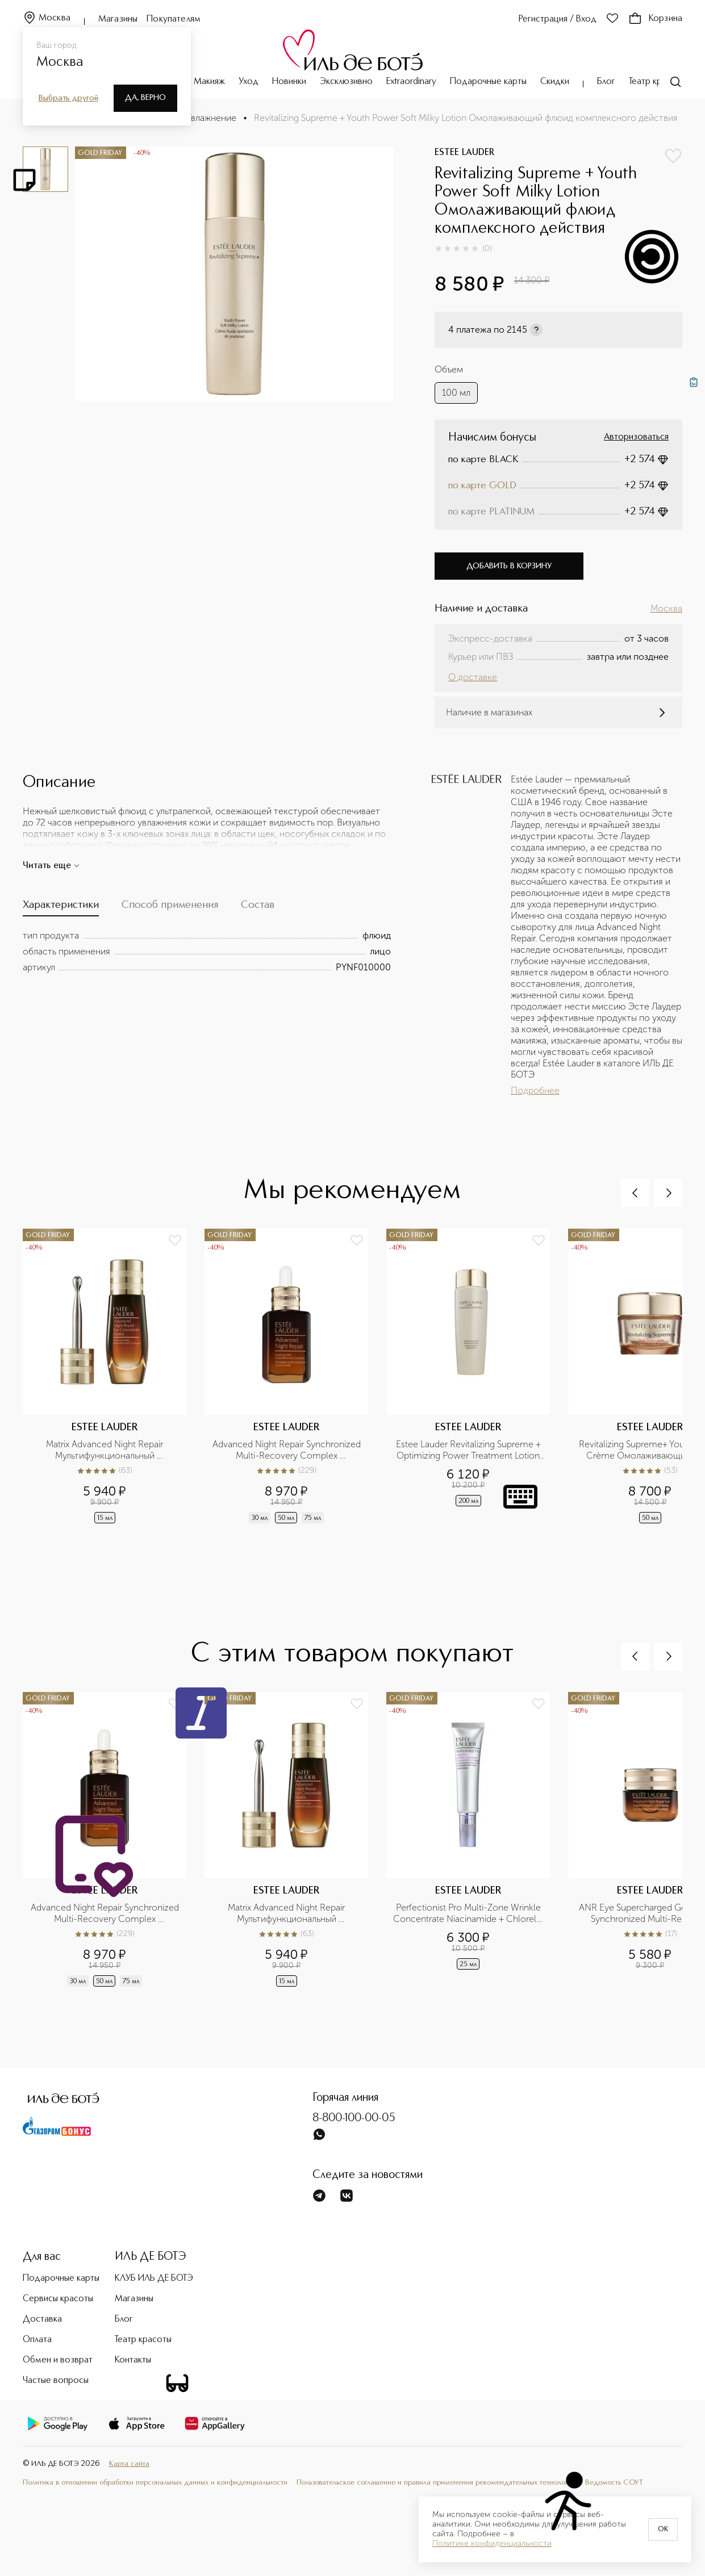 Image resolution: width=705 pixels, height=2576 pixels. Describe the element at coordinates (568, 2501) in the screenshot. I see `switch to walking directions` at that location.